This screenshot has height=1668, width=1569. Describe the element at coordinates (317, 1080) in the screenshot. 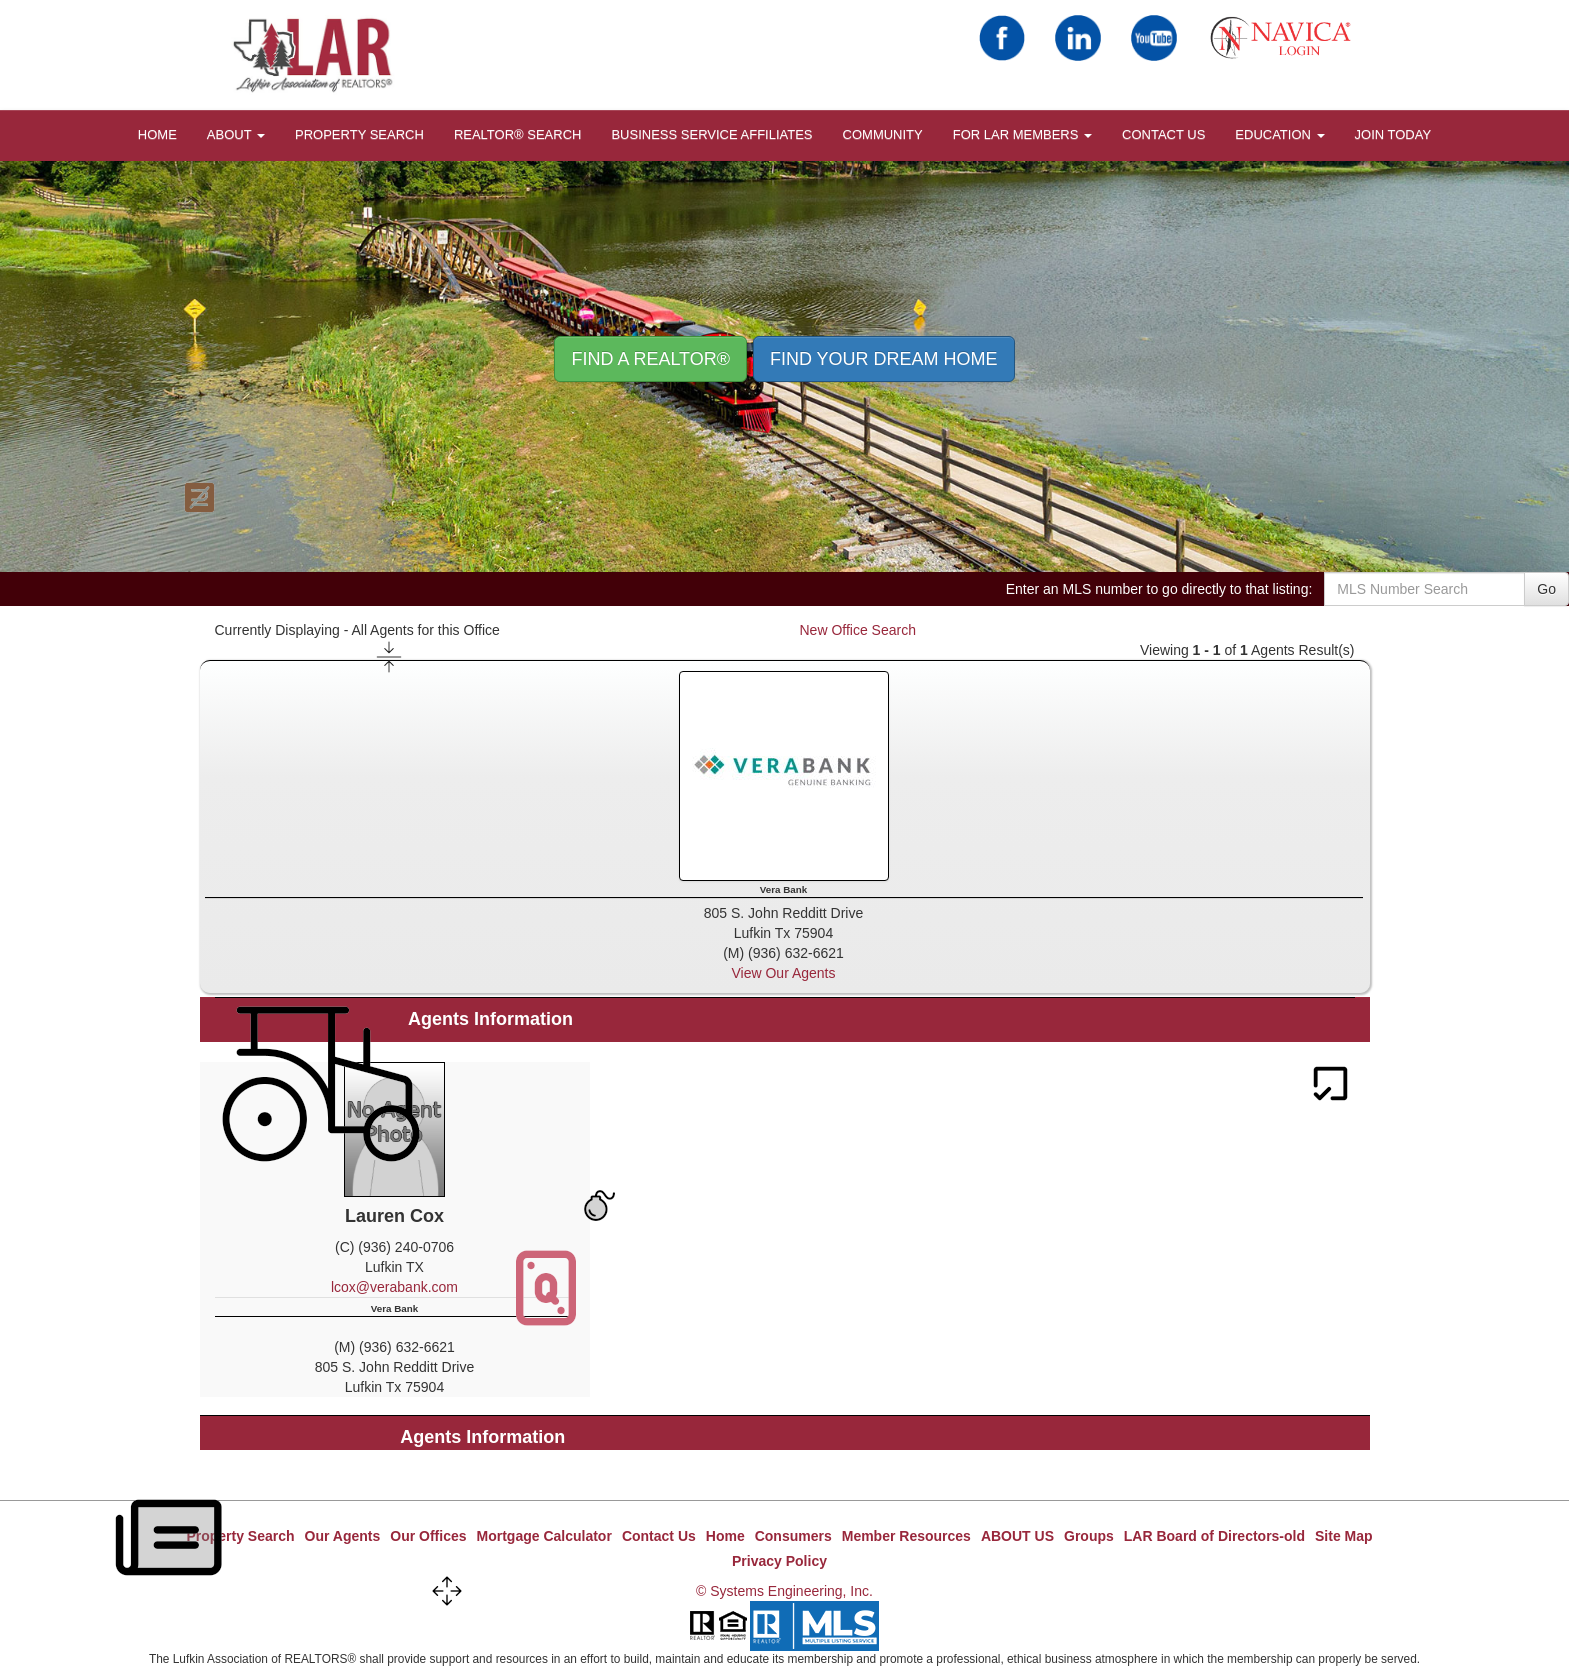

I see `access farming or agricultural features` at that location.